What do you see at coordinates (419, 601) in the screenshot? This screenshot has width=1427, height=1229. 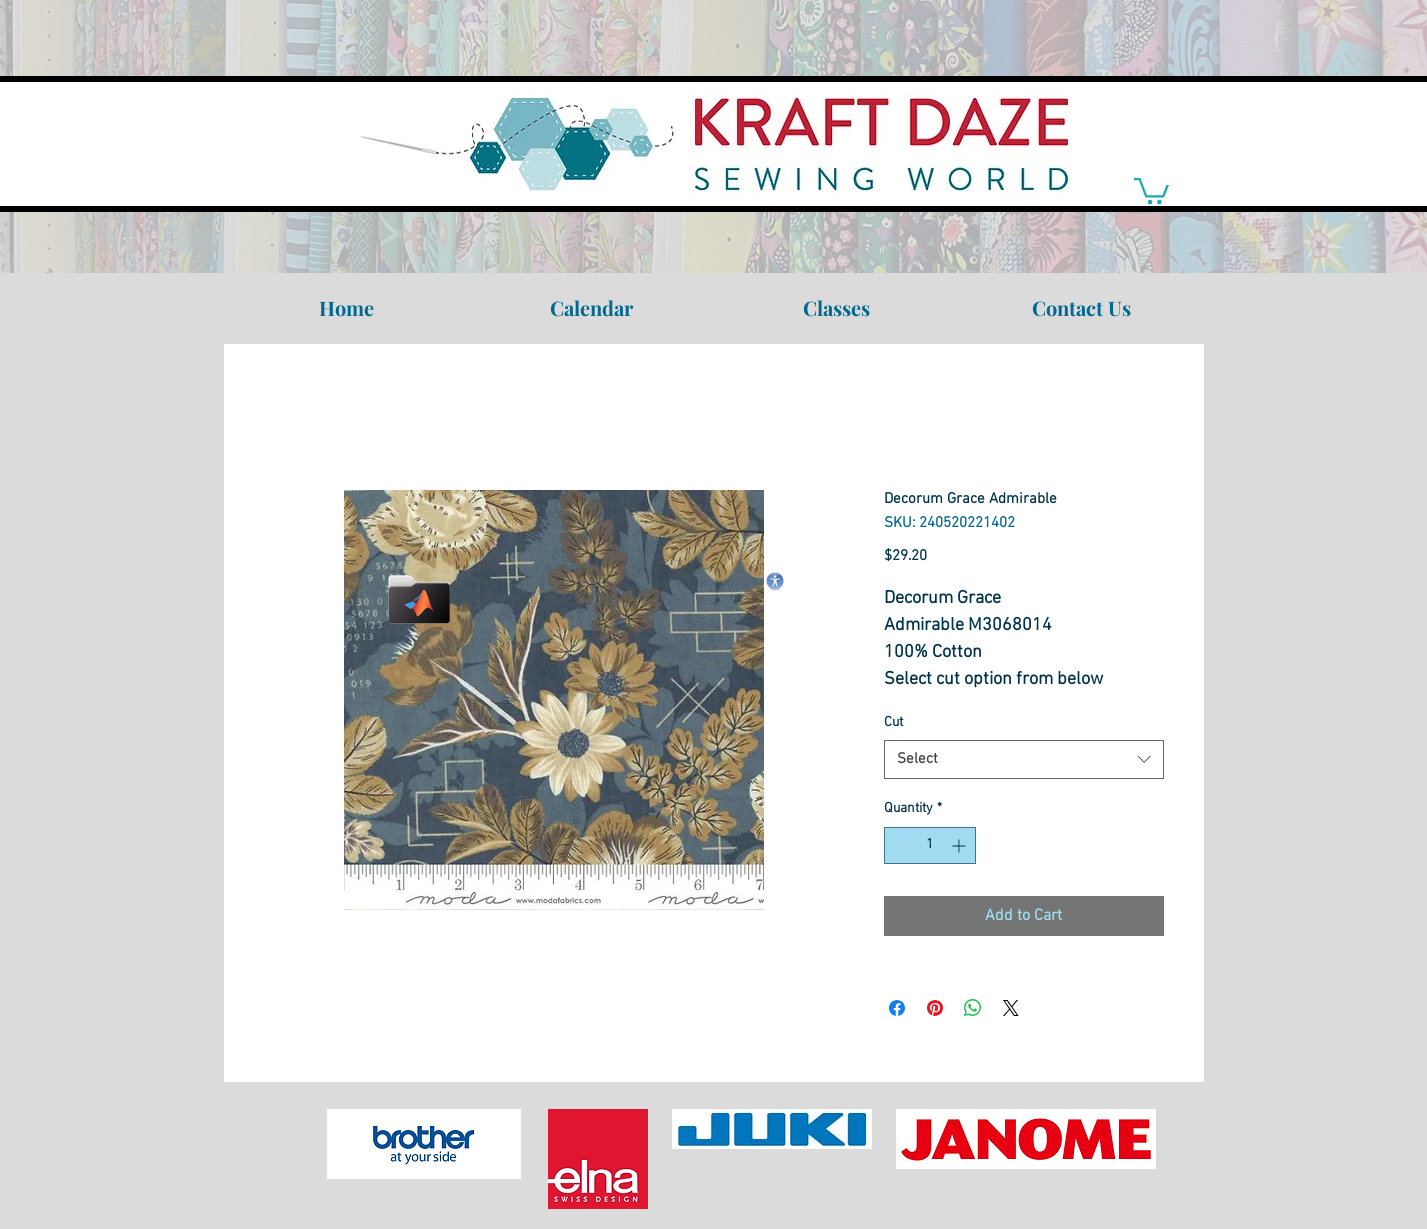 I see `open matlab project files folder` at bounding box center [419, 601].